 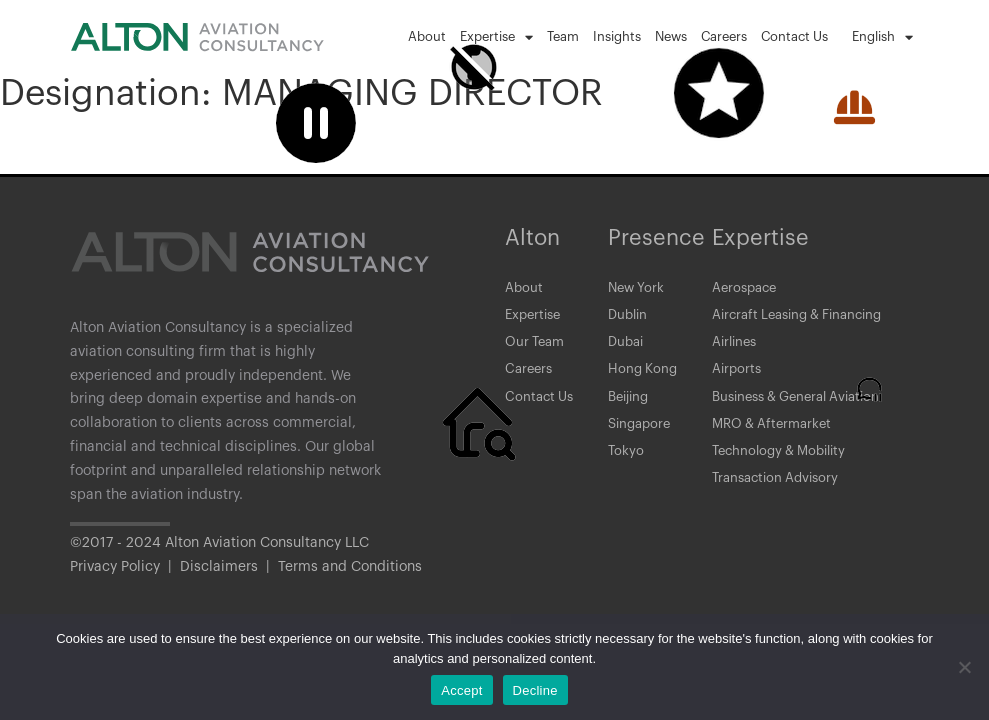 What do you see at coordinates (477, 422) in the screenshot?
I see `search for homes or properties` at bounding box center [477, 422].